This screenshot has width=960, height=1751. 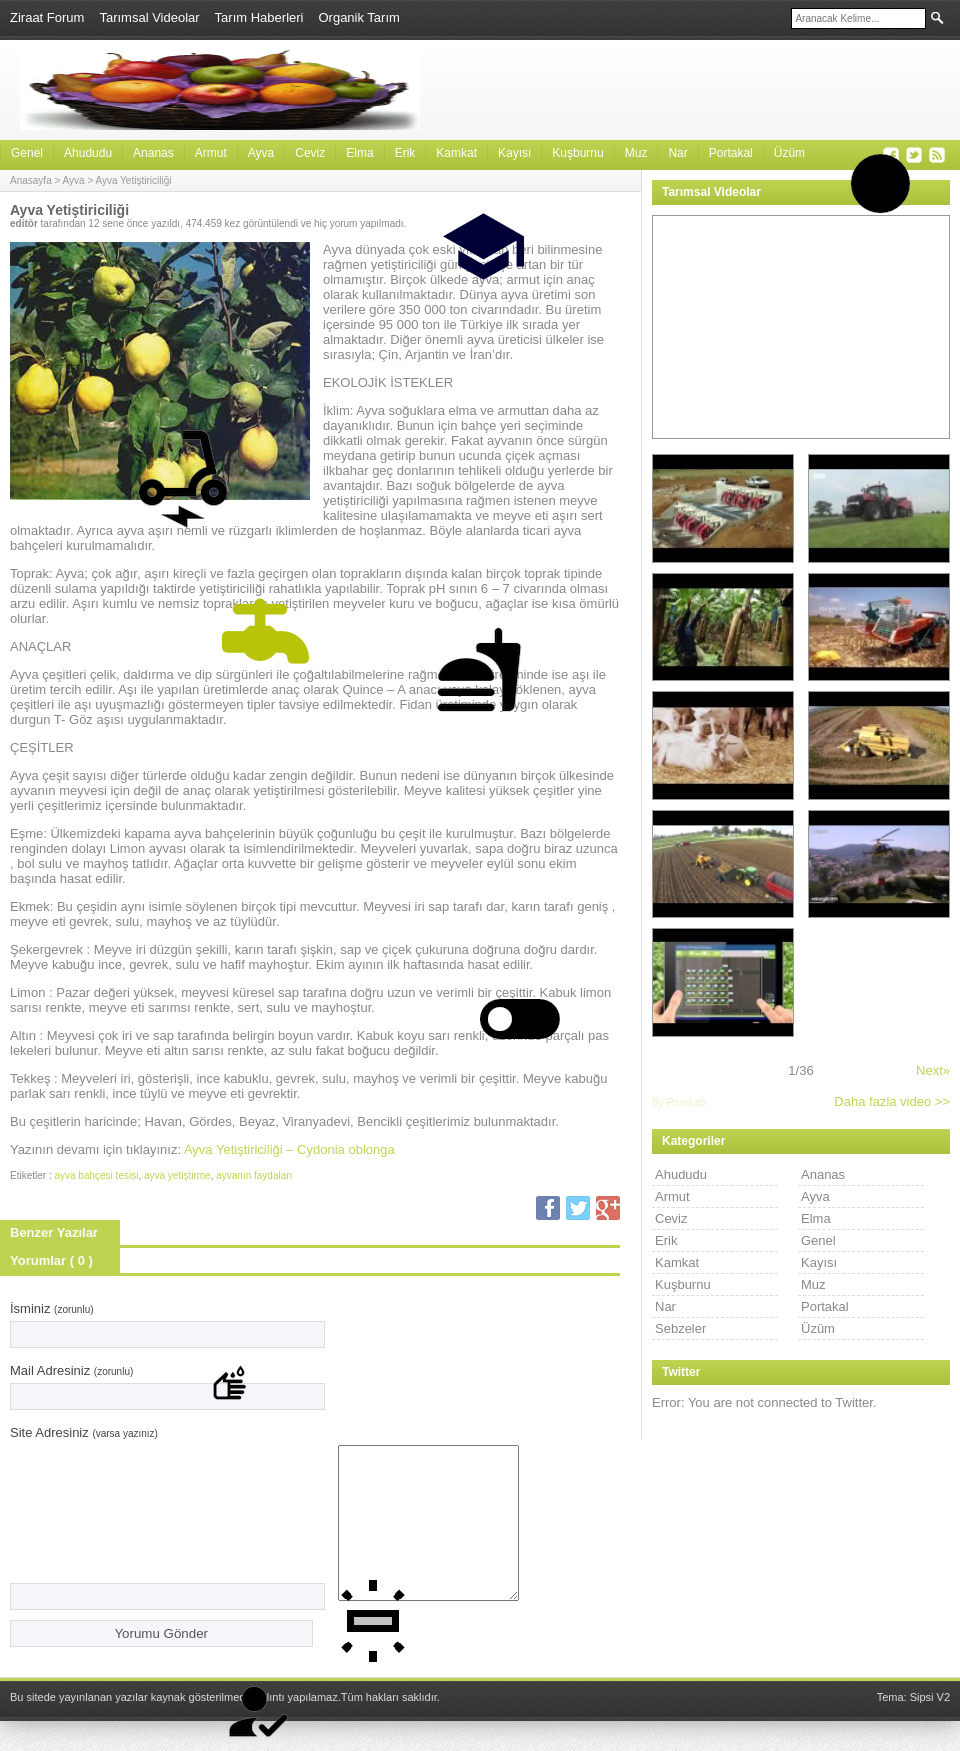 What do you see at coordinates (257, 1711) in the screenshot?
I see `user registration completed successfully` at bounding box center [257, 1711].